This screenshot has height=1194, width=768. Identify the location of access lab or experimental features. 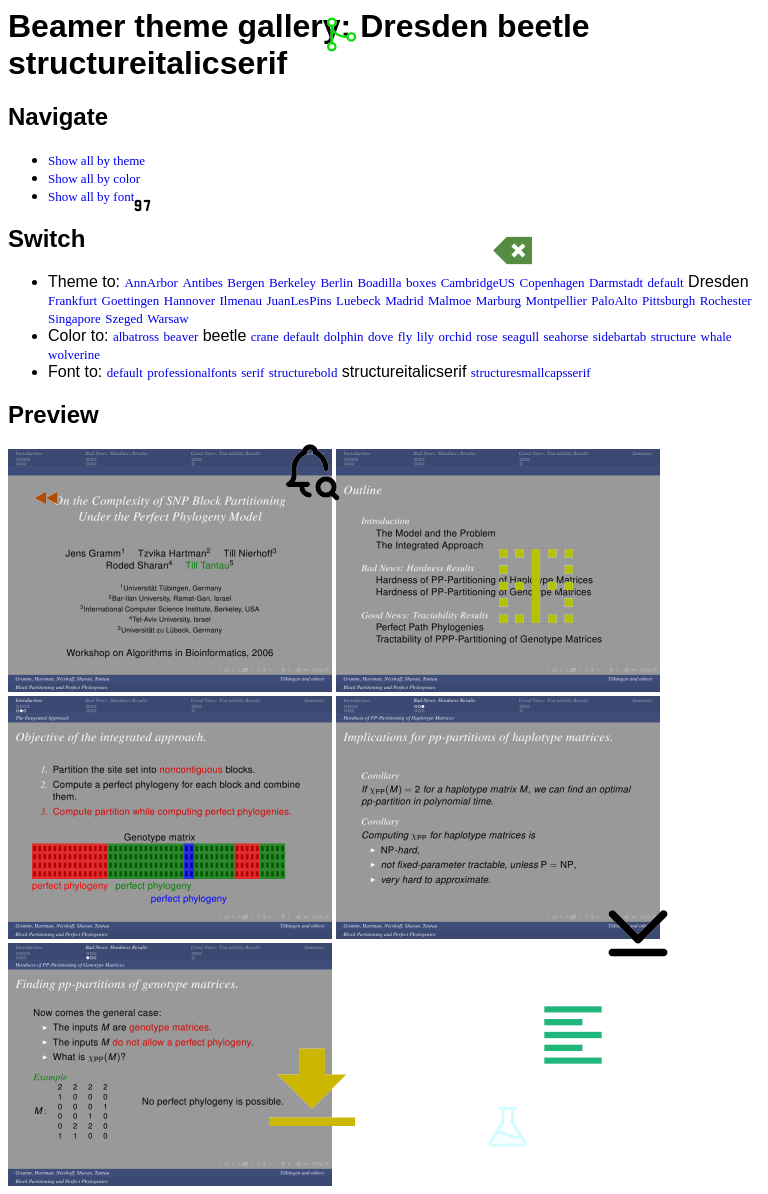
(507, 1127).